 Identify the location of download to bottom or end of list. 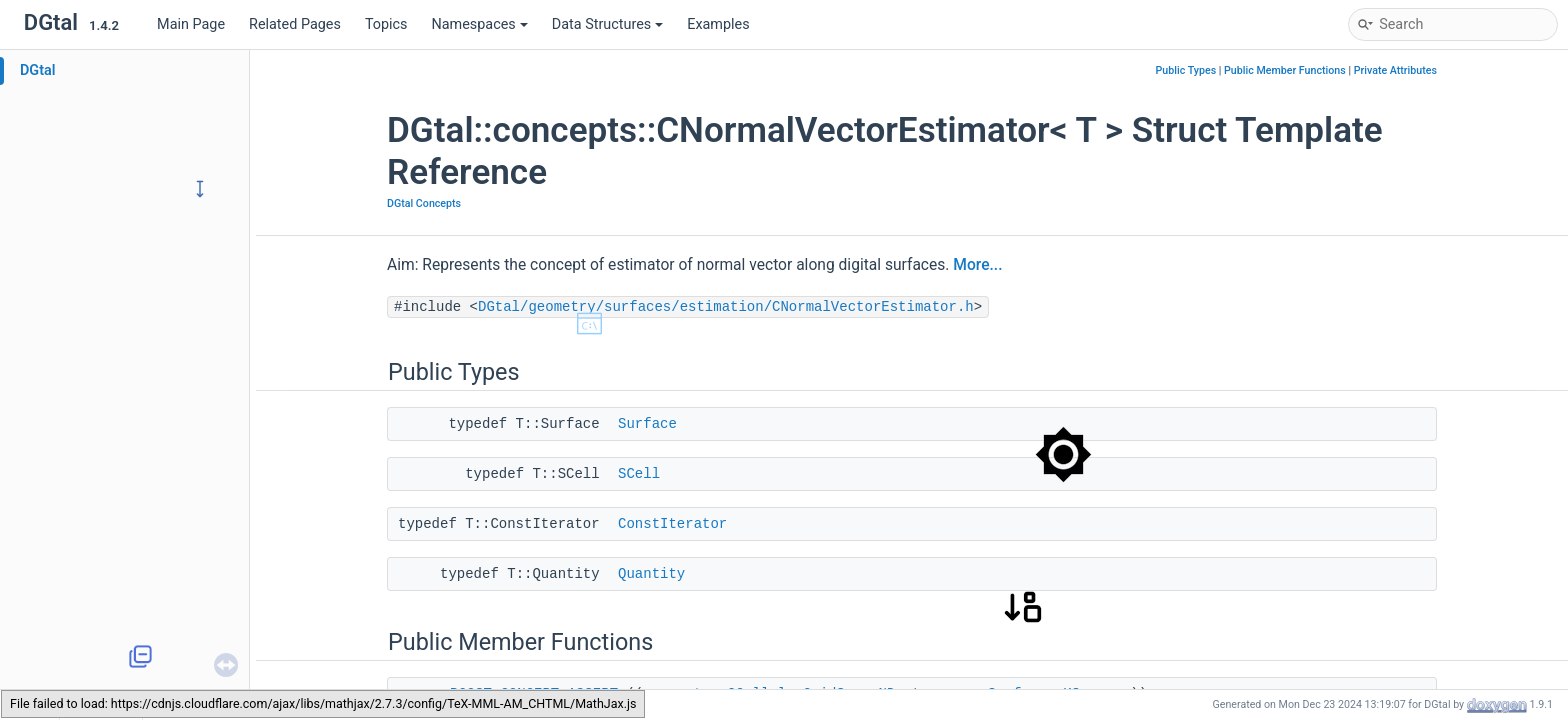
(200, 189).